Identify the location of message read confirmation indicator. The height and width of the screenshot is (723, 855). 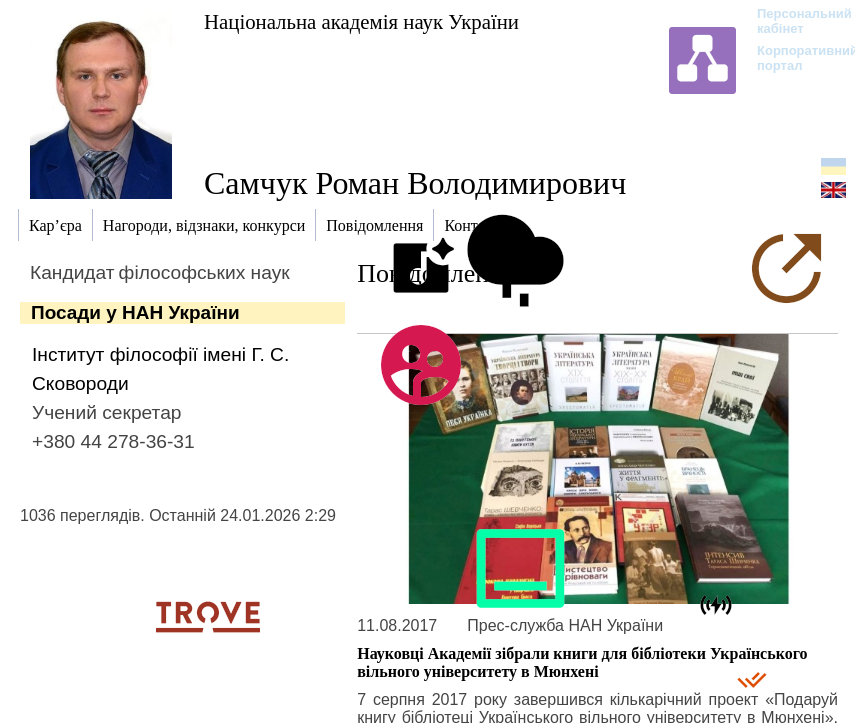
(752, 680).